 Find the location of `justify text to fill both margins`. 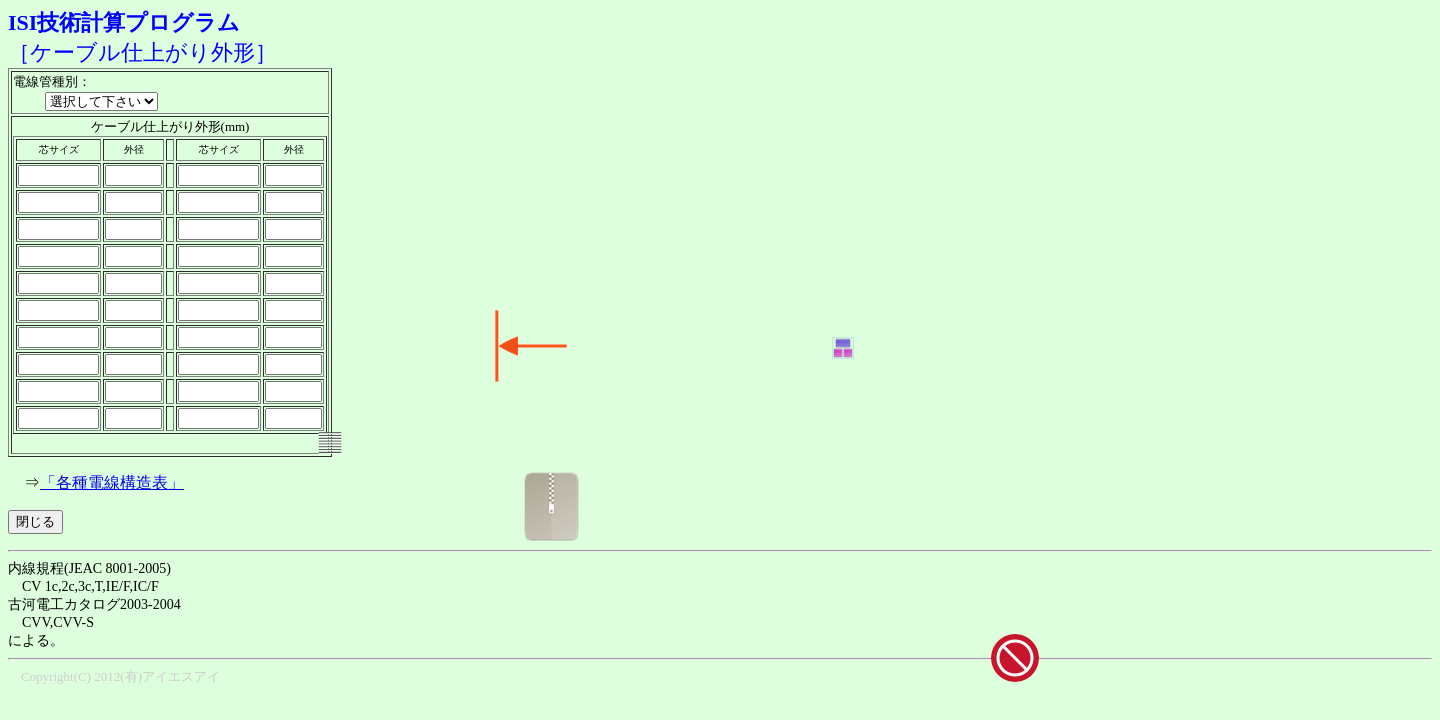

justify text to fill both margins is located at coordinates (330, 443).